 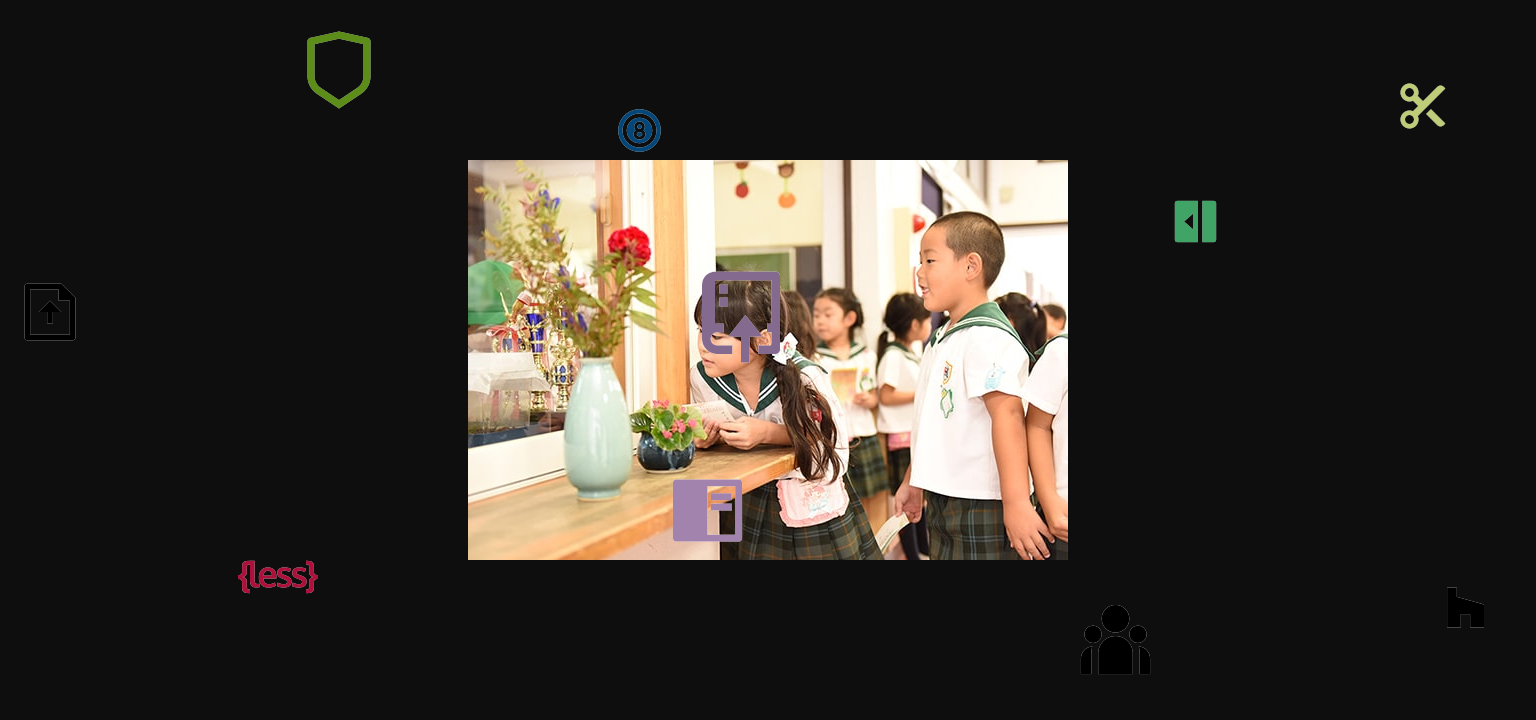 I want to click on open reading mode or e-reader, so click(x=707, y=510).